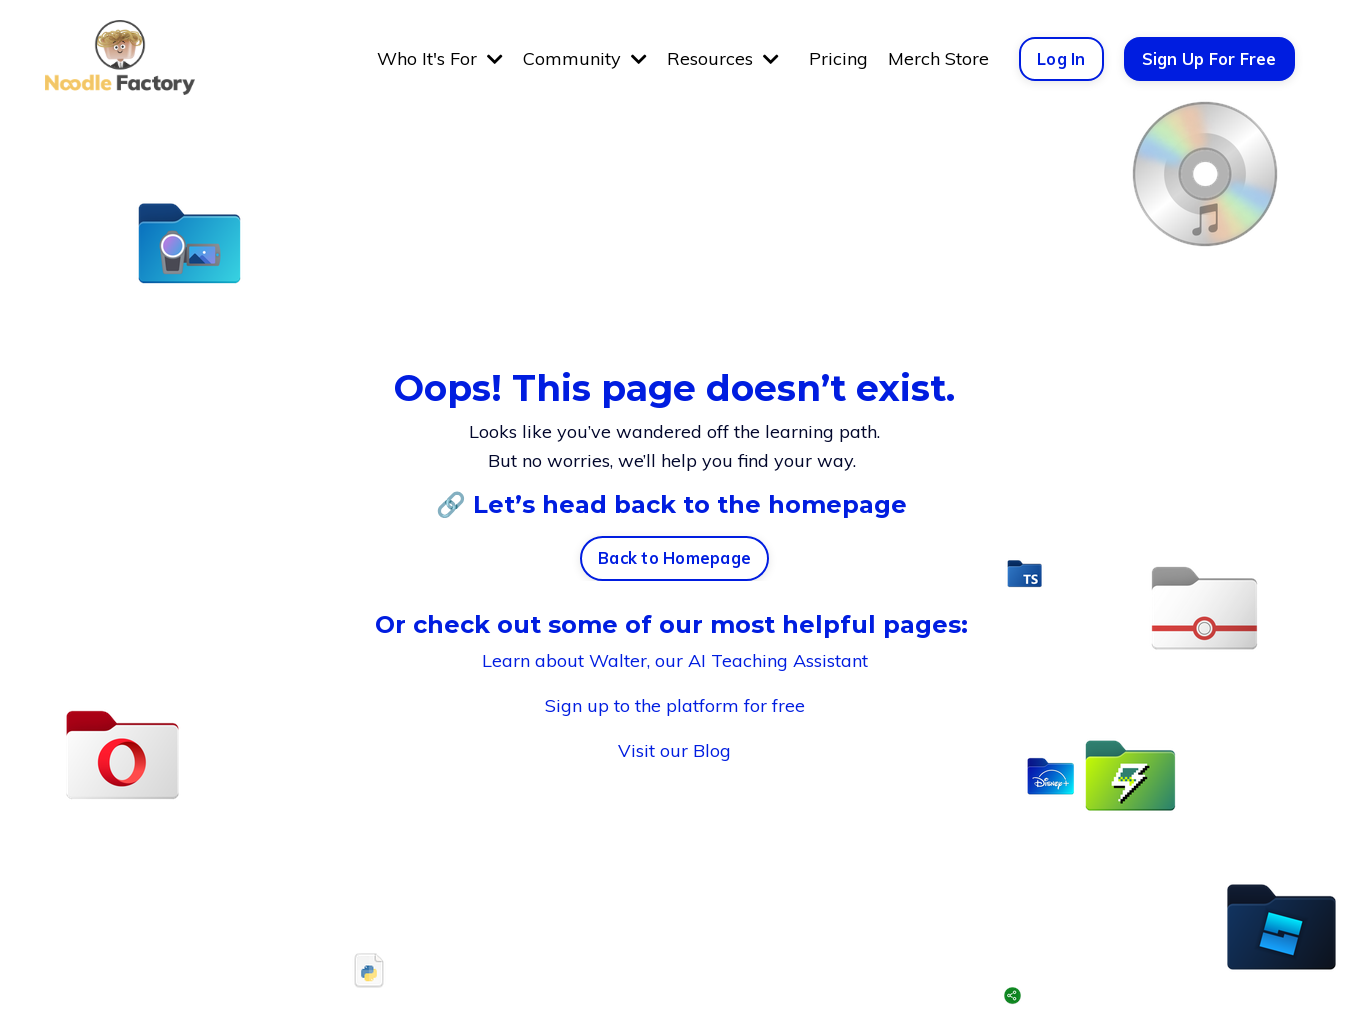  What do you see at coordinates (1130, 778) in the screenshot?
I see `open your GameJolt games folder` at bounding box center [1130, 778].